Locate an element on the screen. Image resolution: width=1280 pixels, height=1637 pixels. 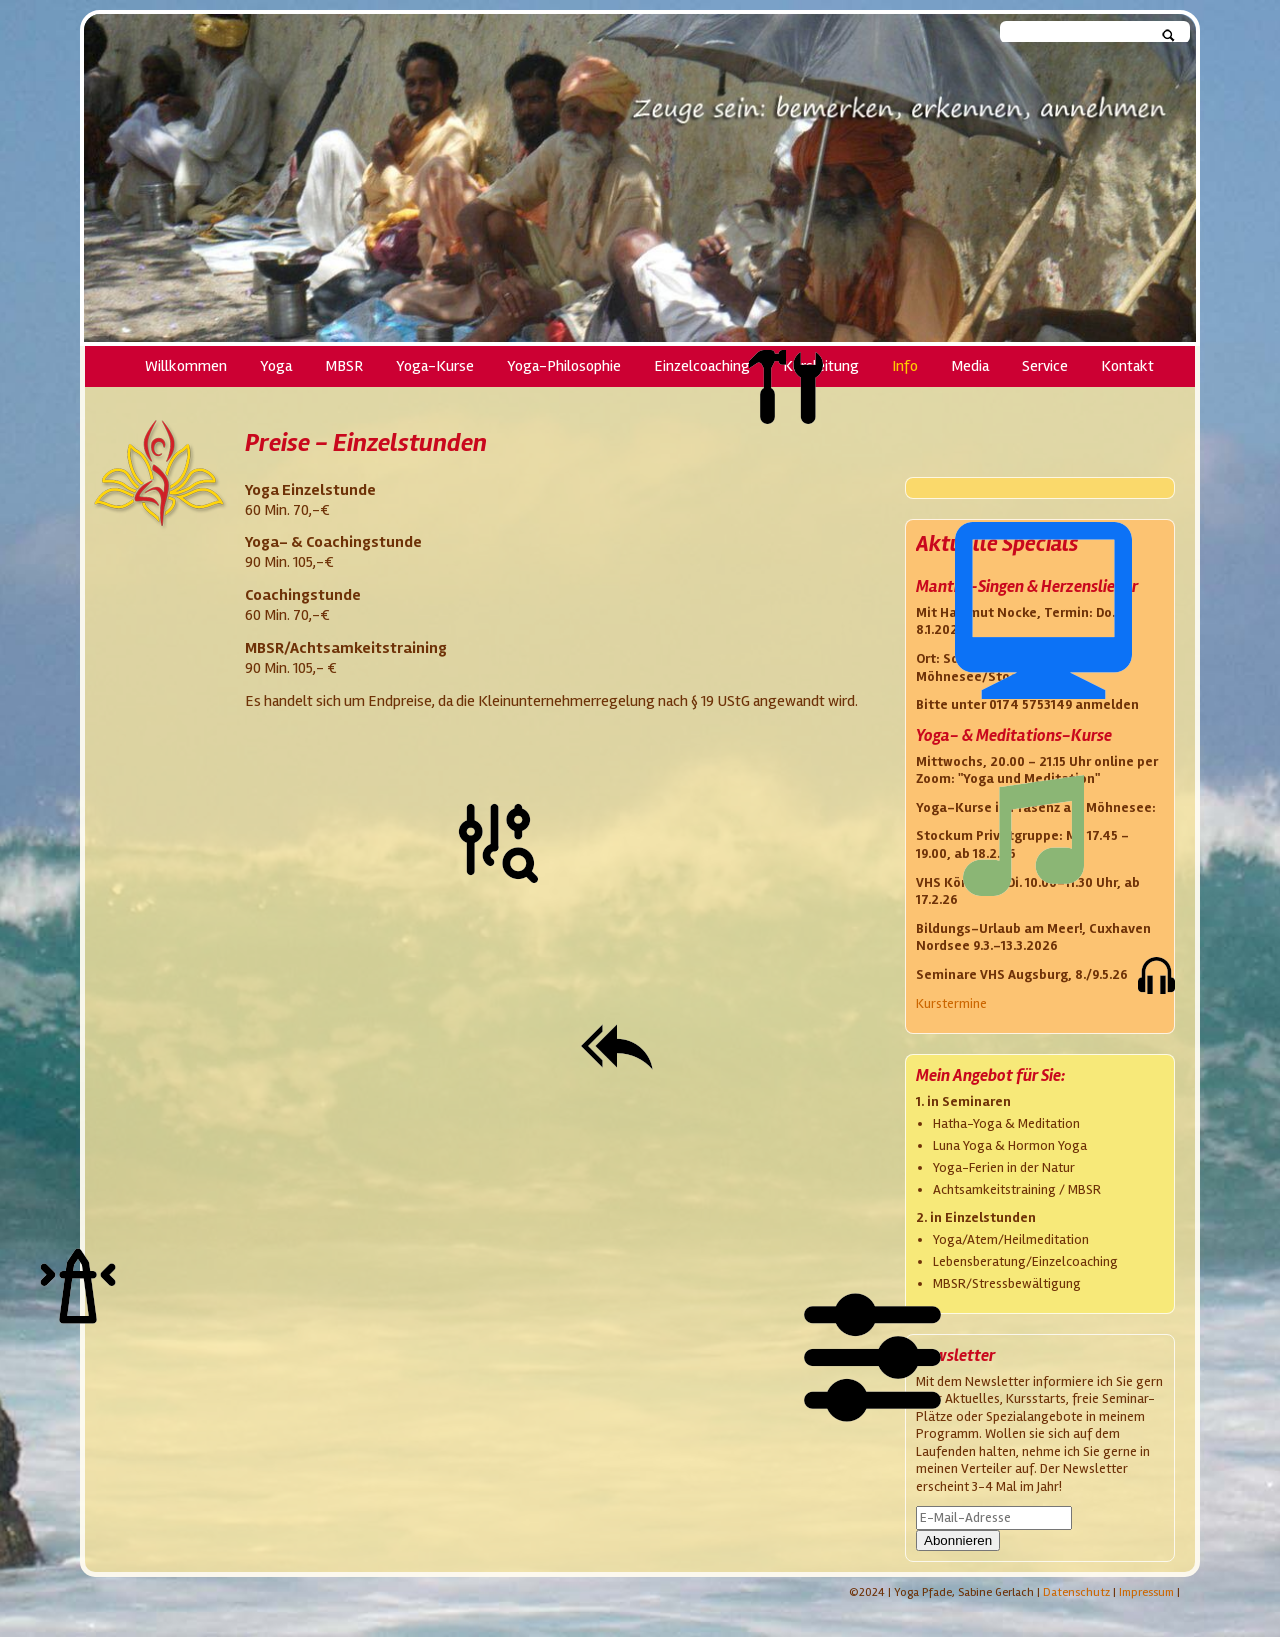
reply to all recipients is located at coordinates (617, 1046).